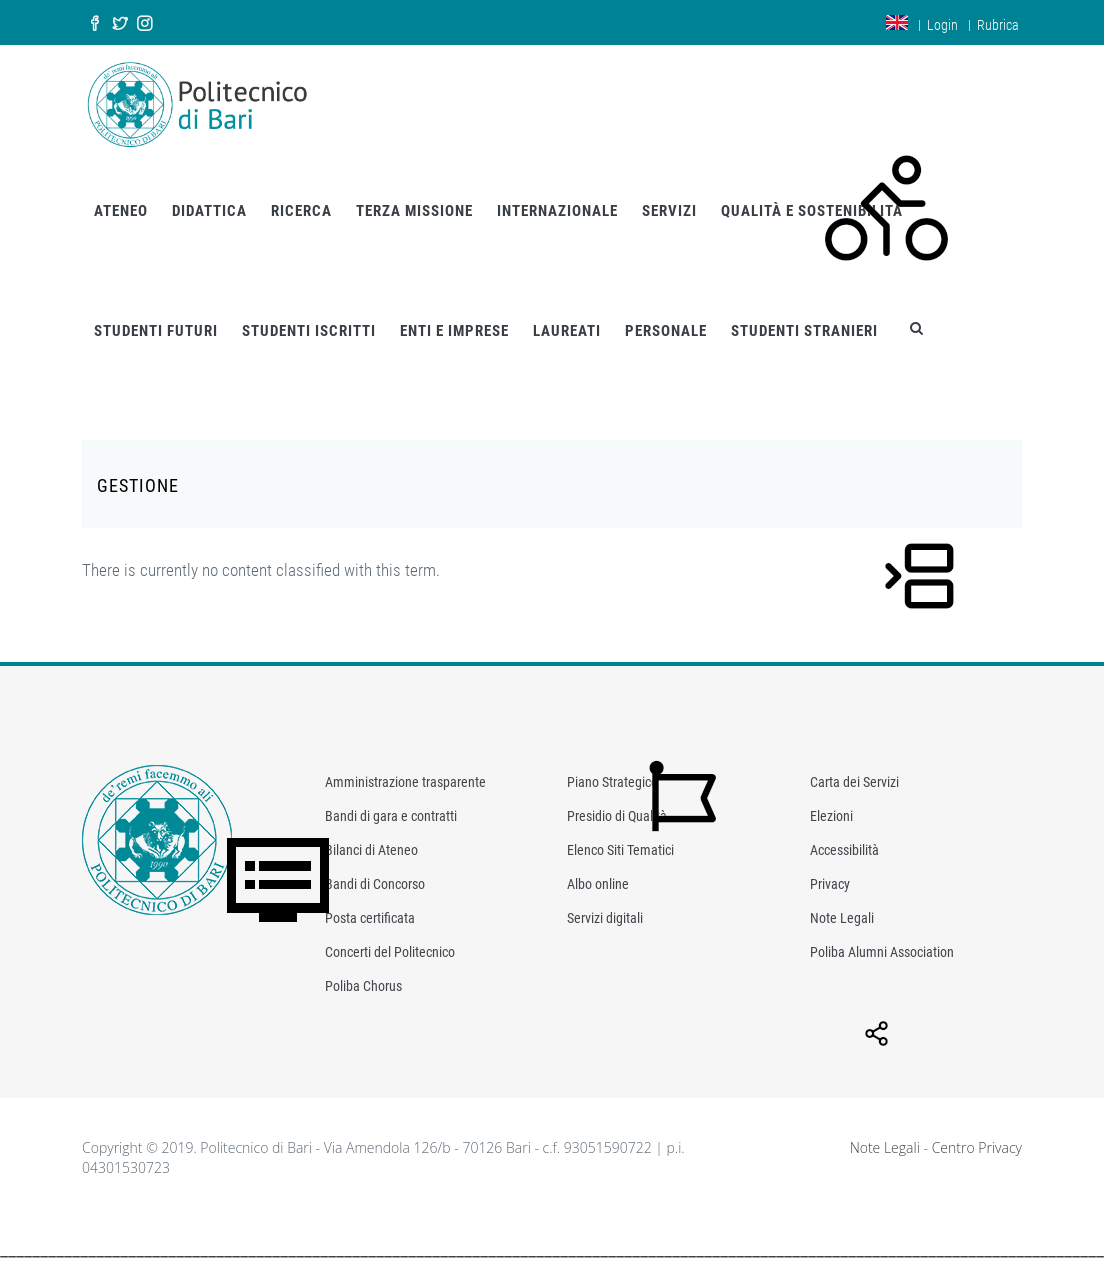 The image size is (1104, 1270). Describe the element at coordinates (921, 576) in the screenshot. I see `insert element at the beginning of a list` at that location.